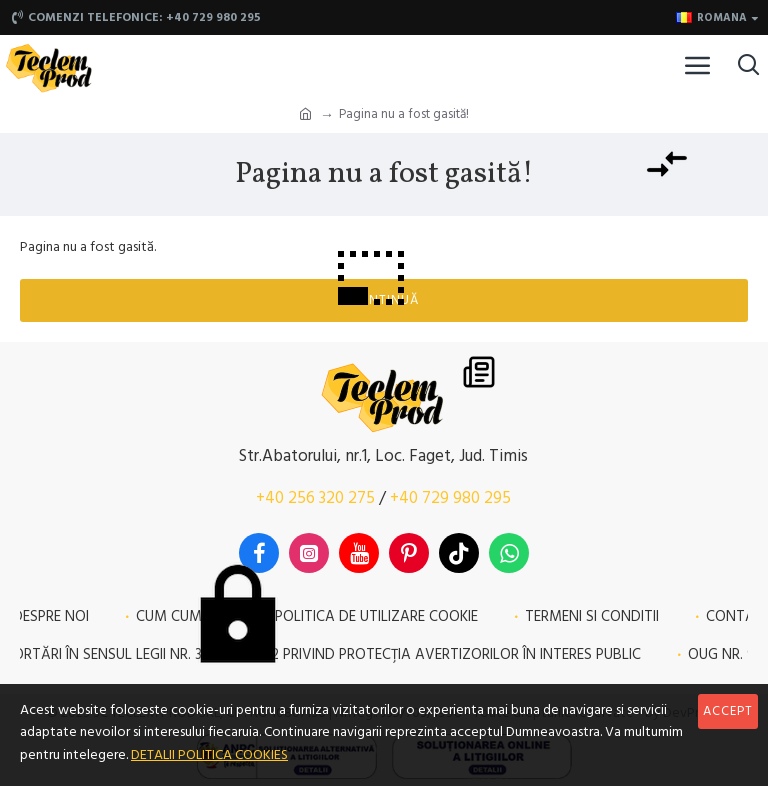 This screenshot has height=786, width=768. Describe the element at coordinates (238, 616) in the screenshot. I see `indicates a secure connection` at that location.